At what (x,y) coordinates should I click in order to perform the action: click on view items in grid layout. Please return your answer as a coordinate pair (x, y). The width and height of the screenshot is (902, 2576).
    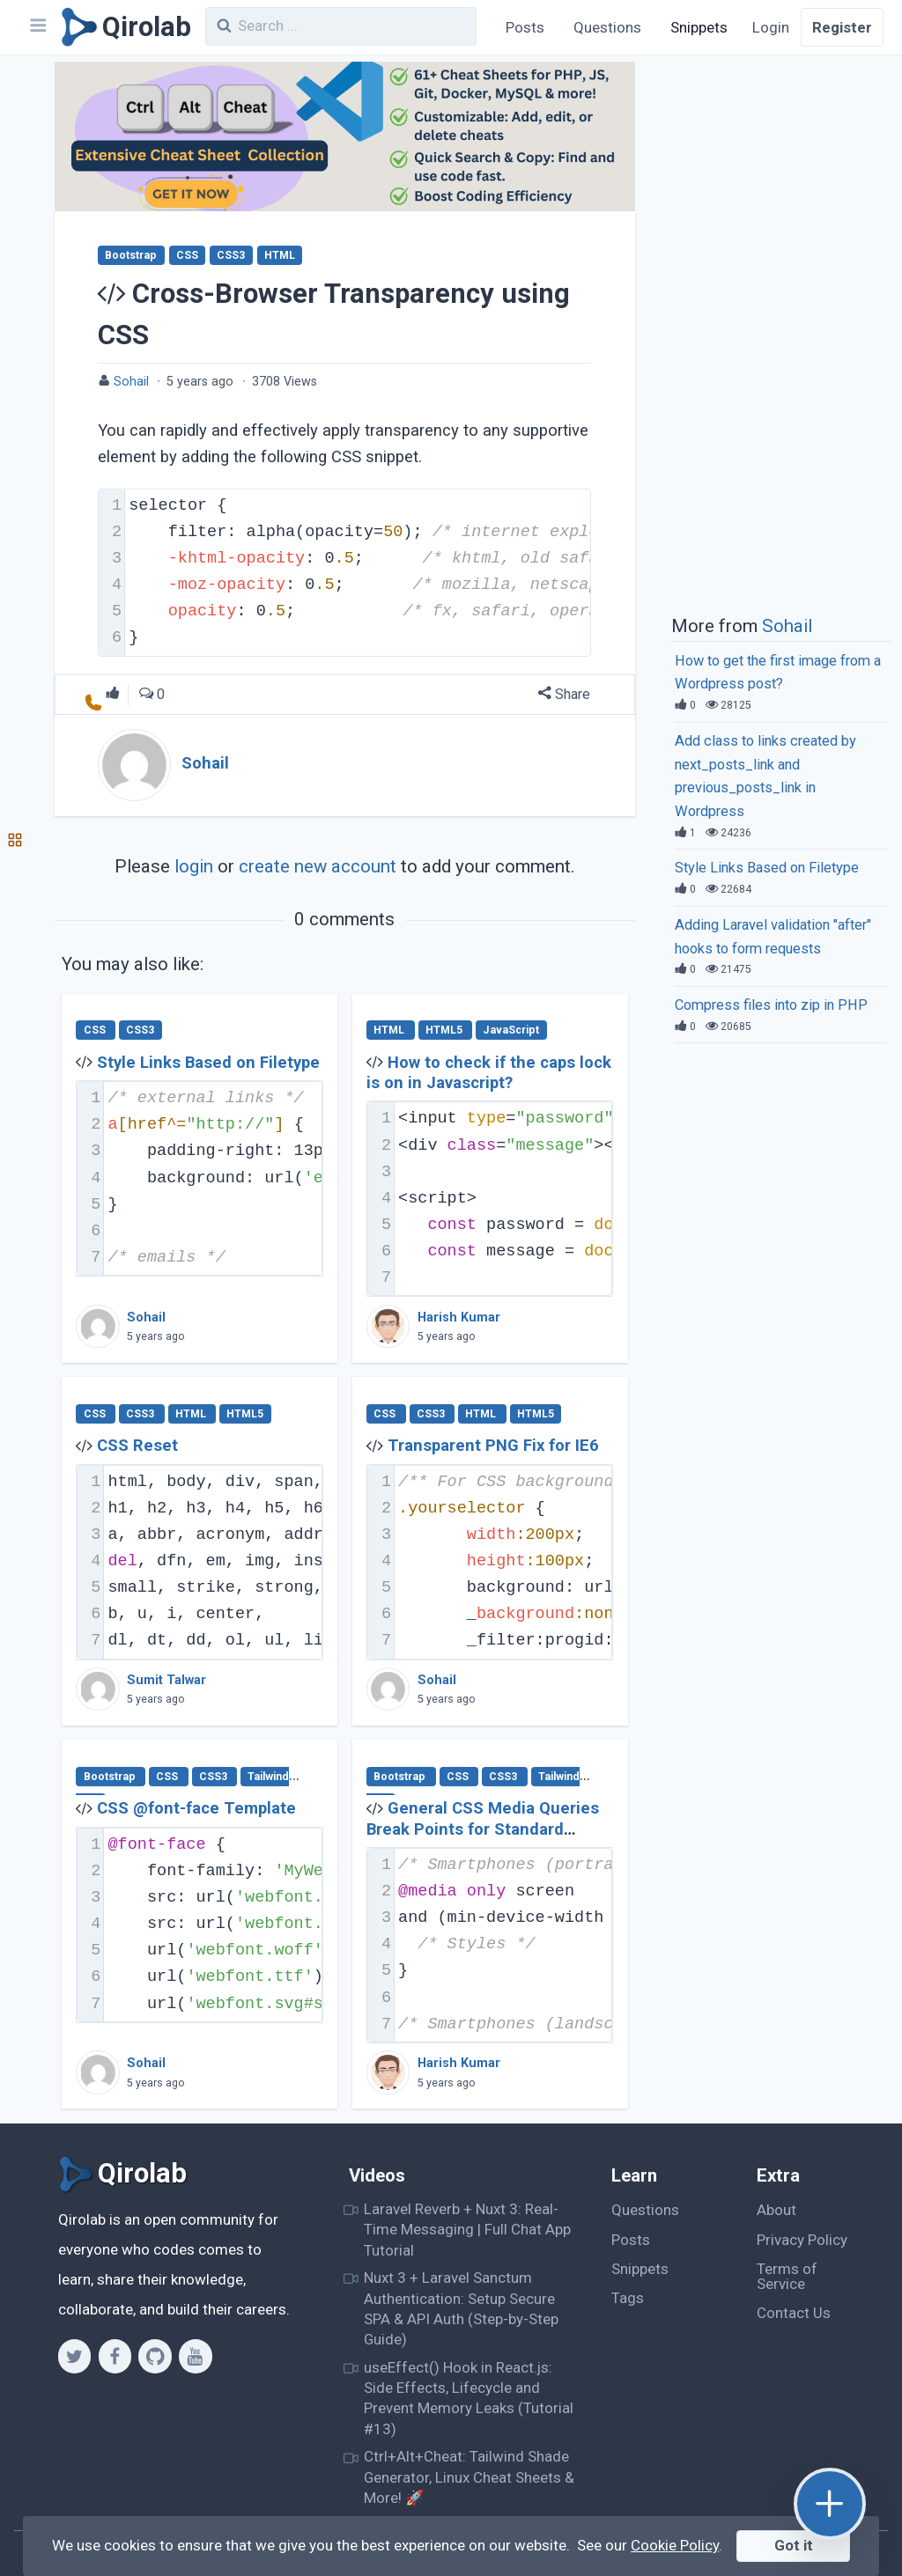
    Looking at the image, I should click on (15, 840).